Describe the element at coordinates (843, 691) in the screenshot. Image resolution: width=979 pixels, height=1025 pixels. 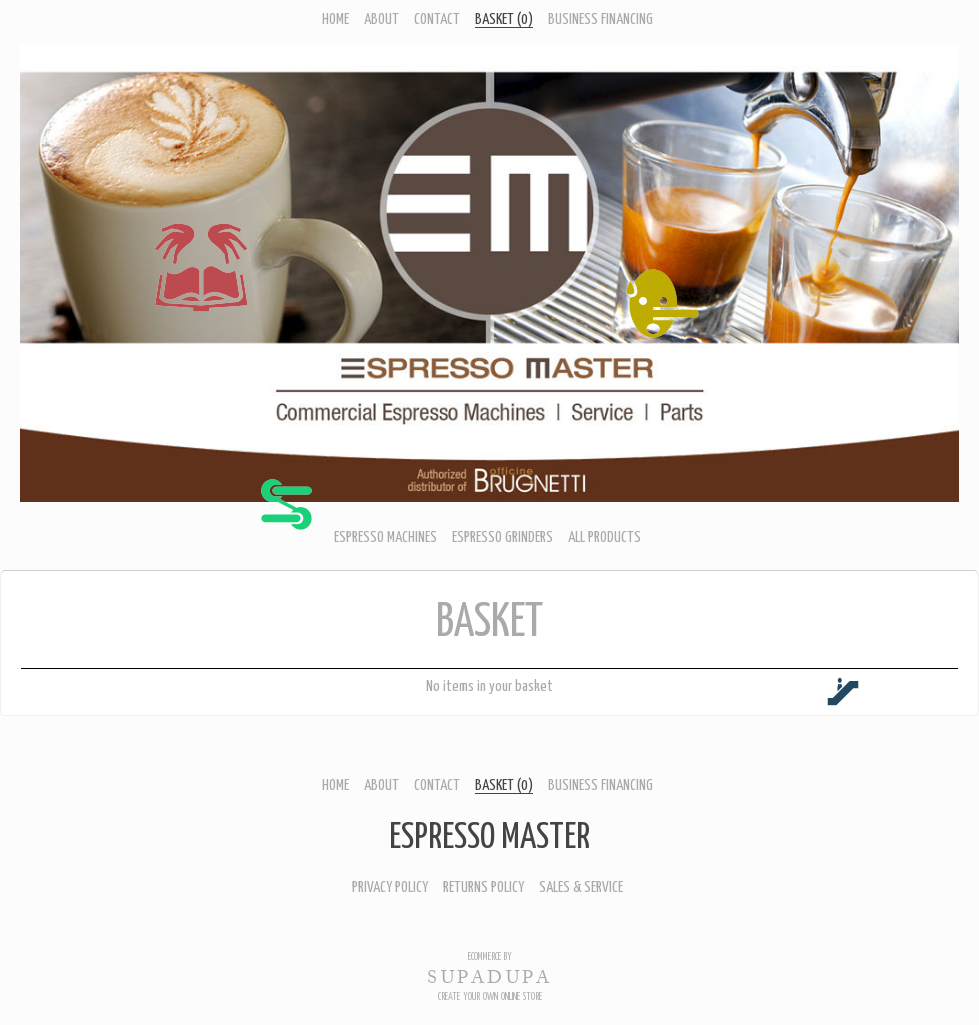
I see `indicates escalator location in a building or transit map` at that location.